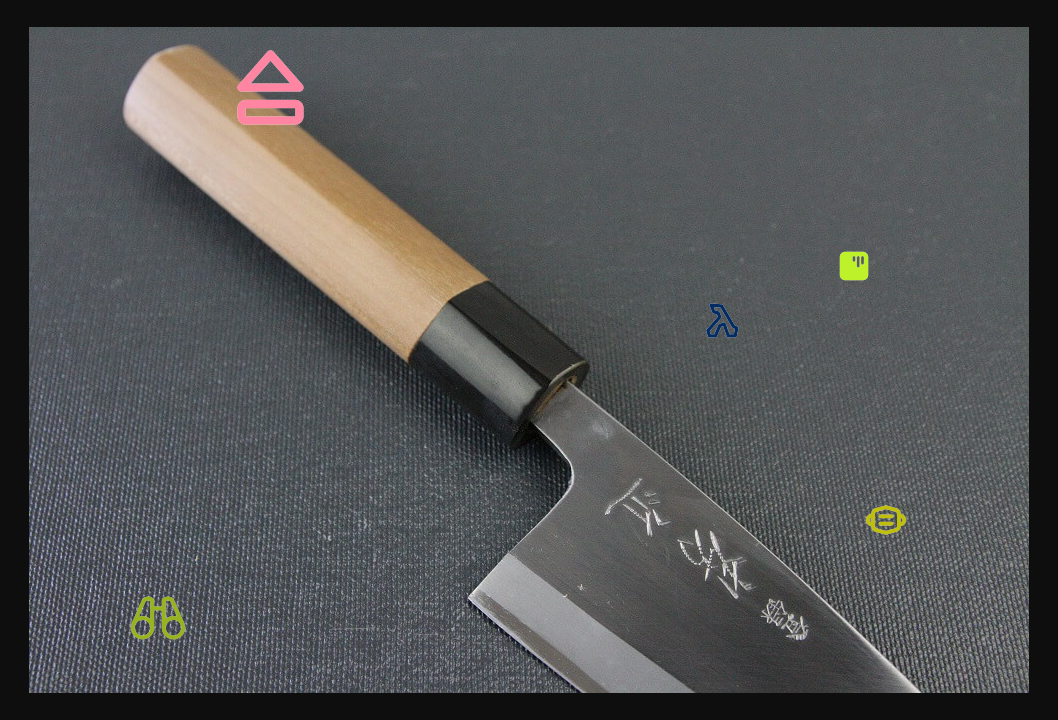 Image resolution: width=1058 pixels, height=720 pixels. What do you see at coordinates (886, 520) in the screenshot?
I see `indicates mask required area or health protocol` at bounding box center [886, 520].